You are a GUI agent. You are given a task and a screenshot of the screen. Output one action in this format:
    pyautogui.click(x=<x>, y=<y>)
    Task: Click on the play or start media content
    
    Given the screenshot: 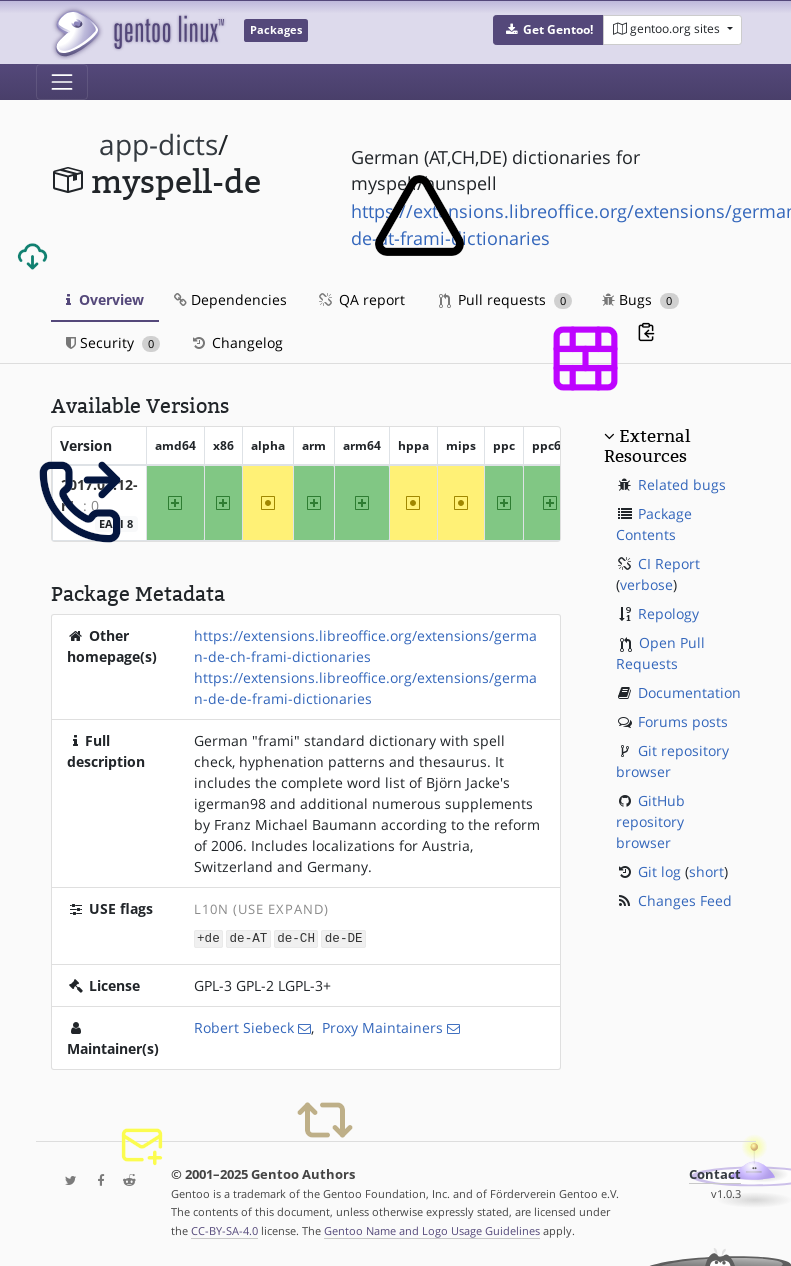 What is the action you would take?
    pyautogui.click(x=419, y=215)
    